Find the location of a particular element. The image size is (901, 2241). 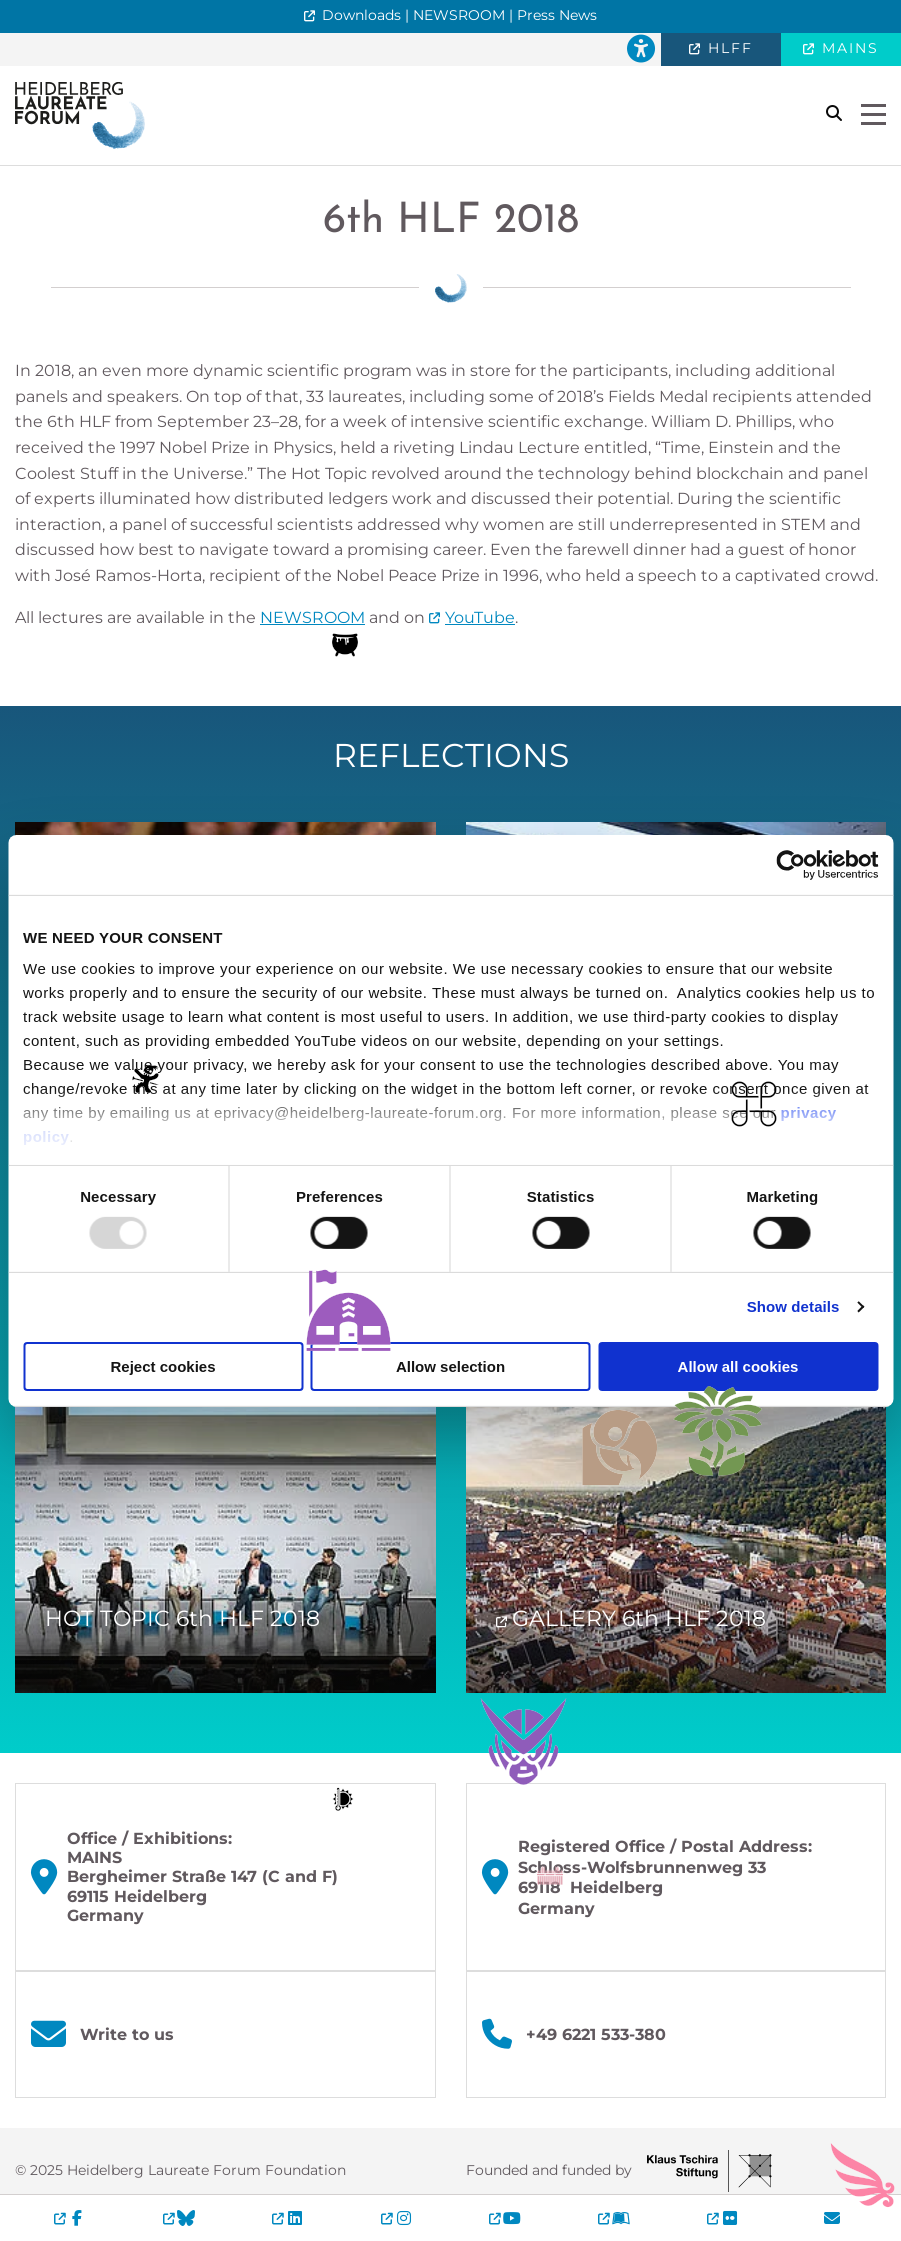

select quick or agile character class is located at coordinates (523, 1741).